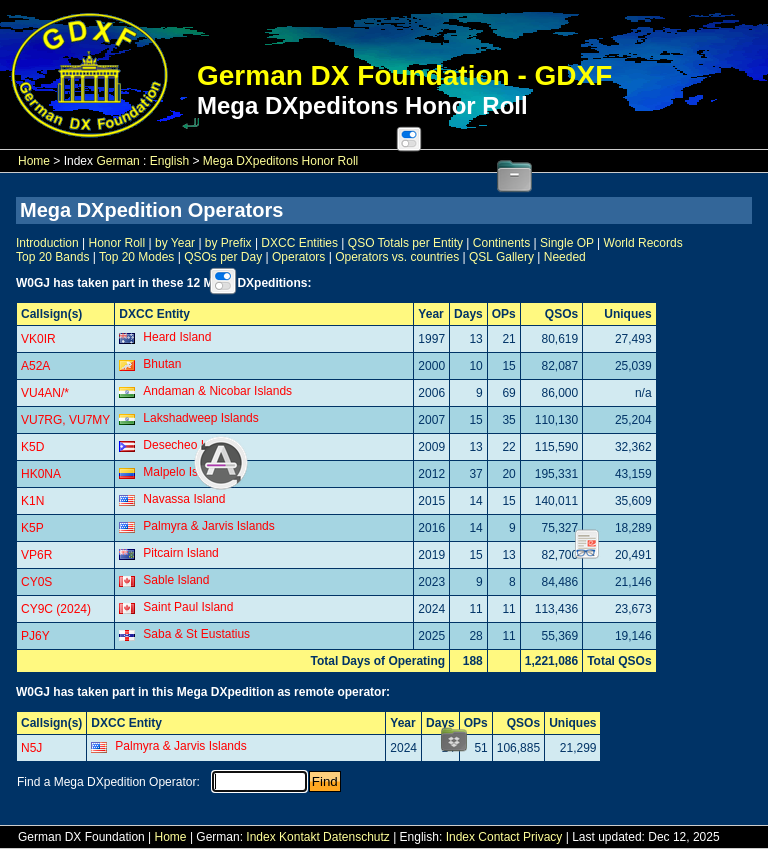  Describe the element at coordinates (190, 122) in the screenshot. I see `reply to all recipients of an email` at that location.